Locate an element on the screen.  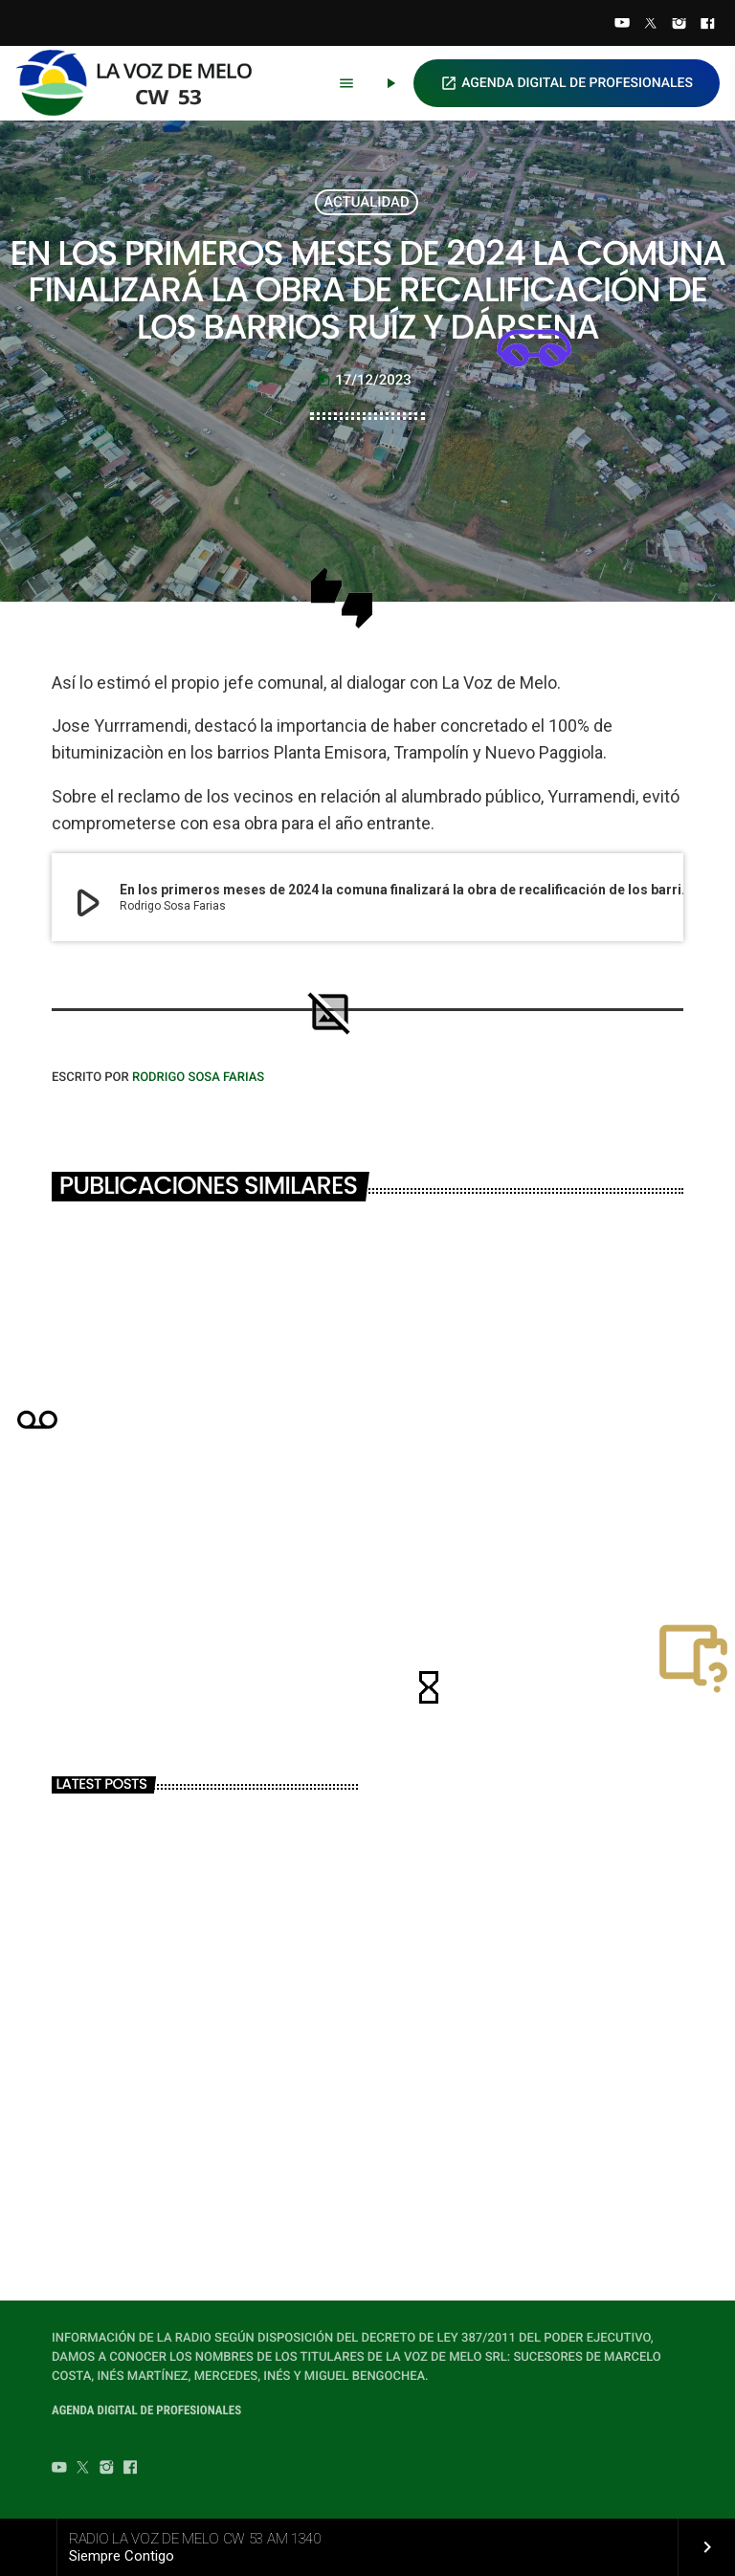
access virtual reality or immersive mode is located at coordinates (534, 348).